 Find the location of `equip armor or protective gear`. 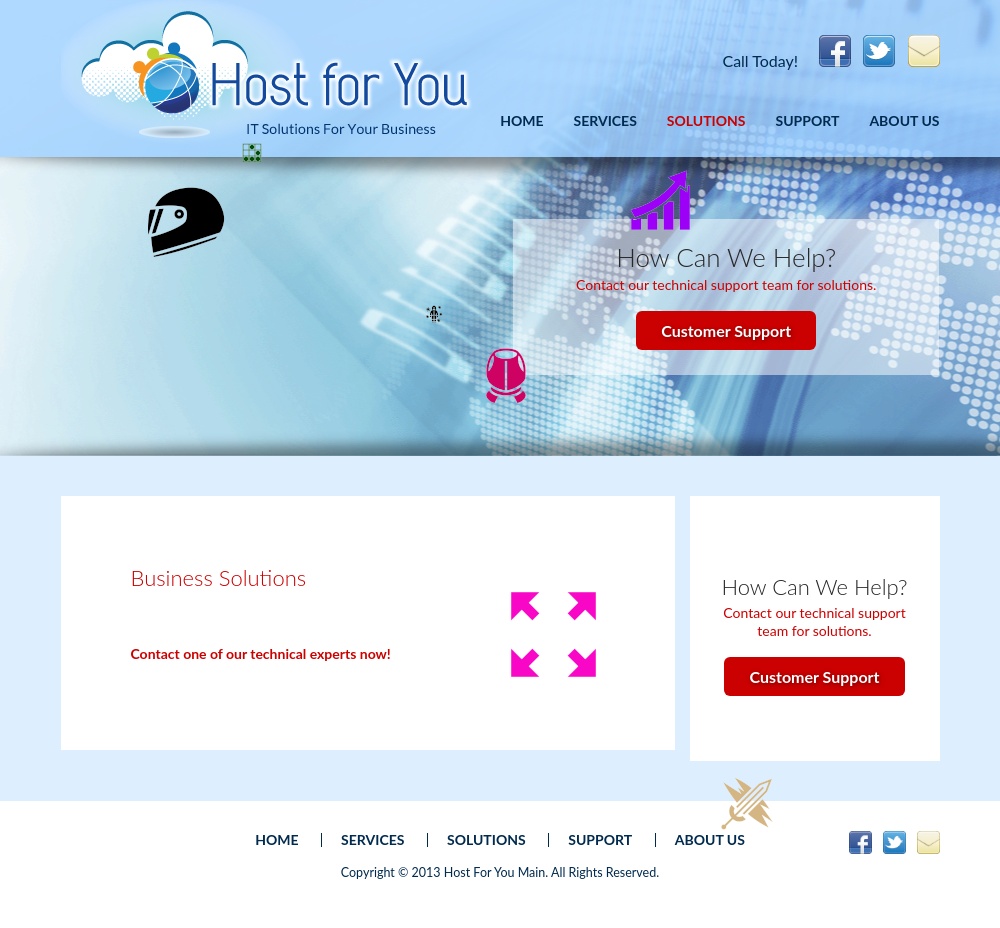

equip armor or protective gear is located at coordinates (505, 375).